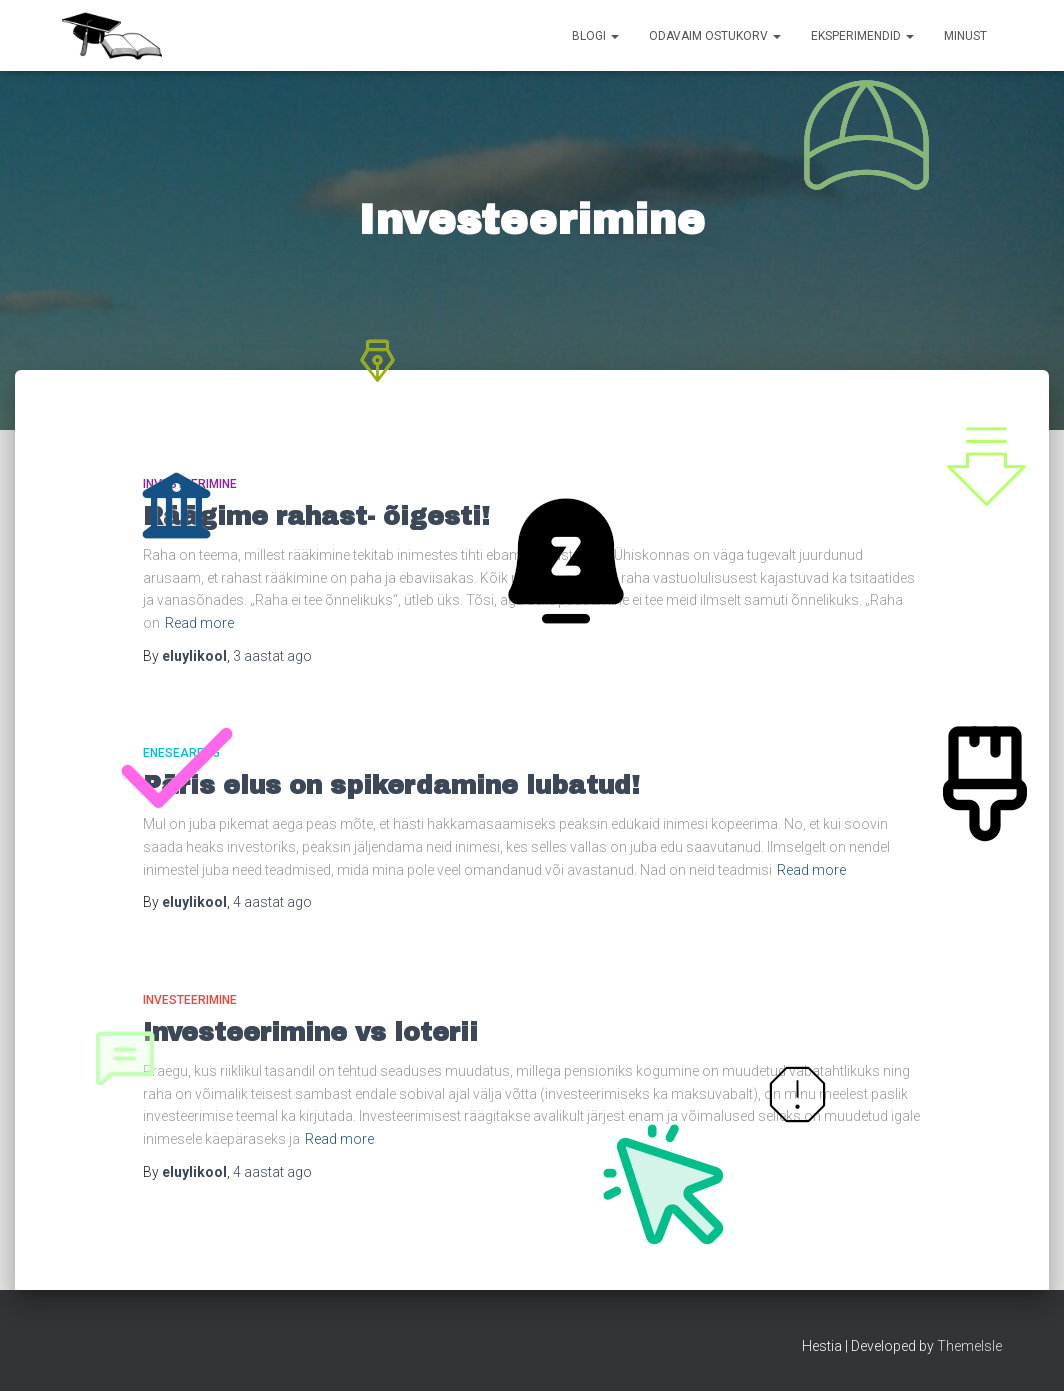 This screenshot has width=1064, height=1391. Describe the element at coordinates (177, 771) in the screenshot. I see `confirm or submit an action` at that location.